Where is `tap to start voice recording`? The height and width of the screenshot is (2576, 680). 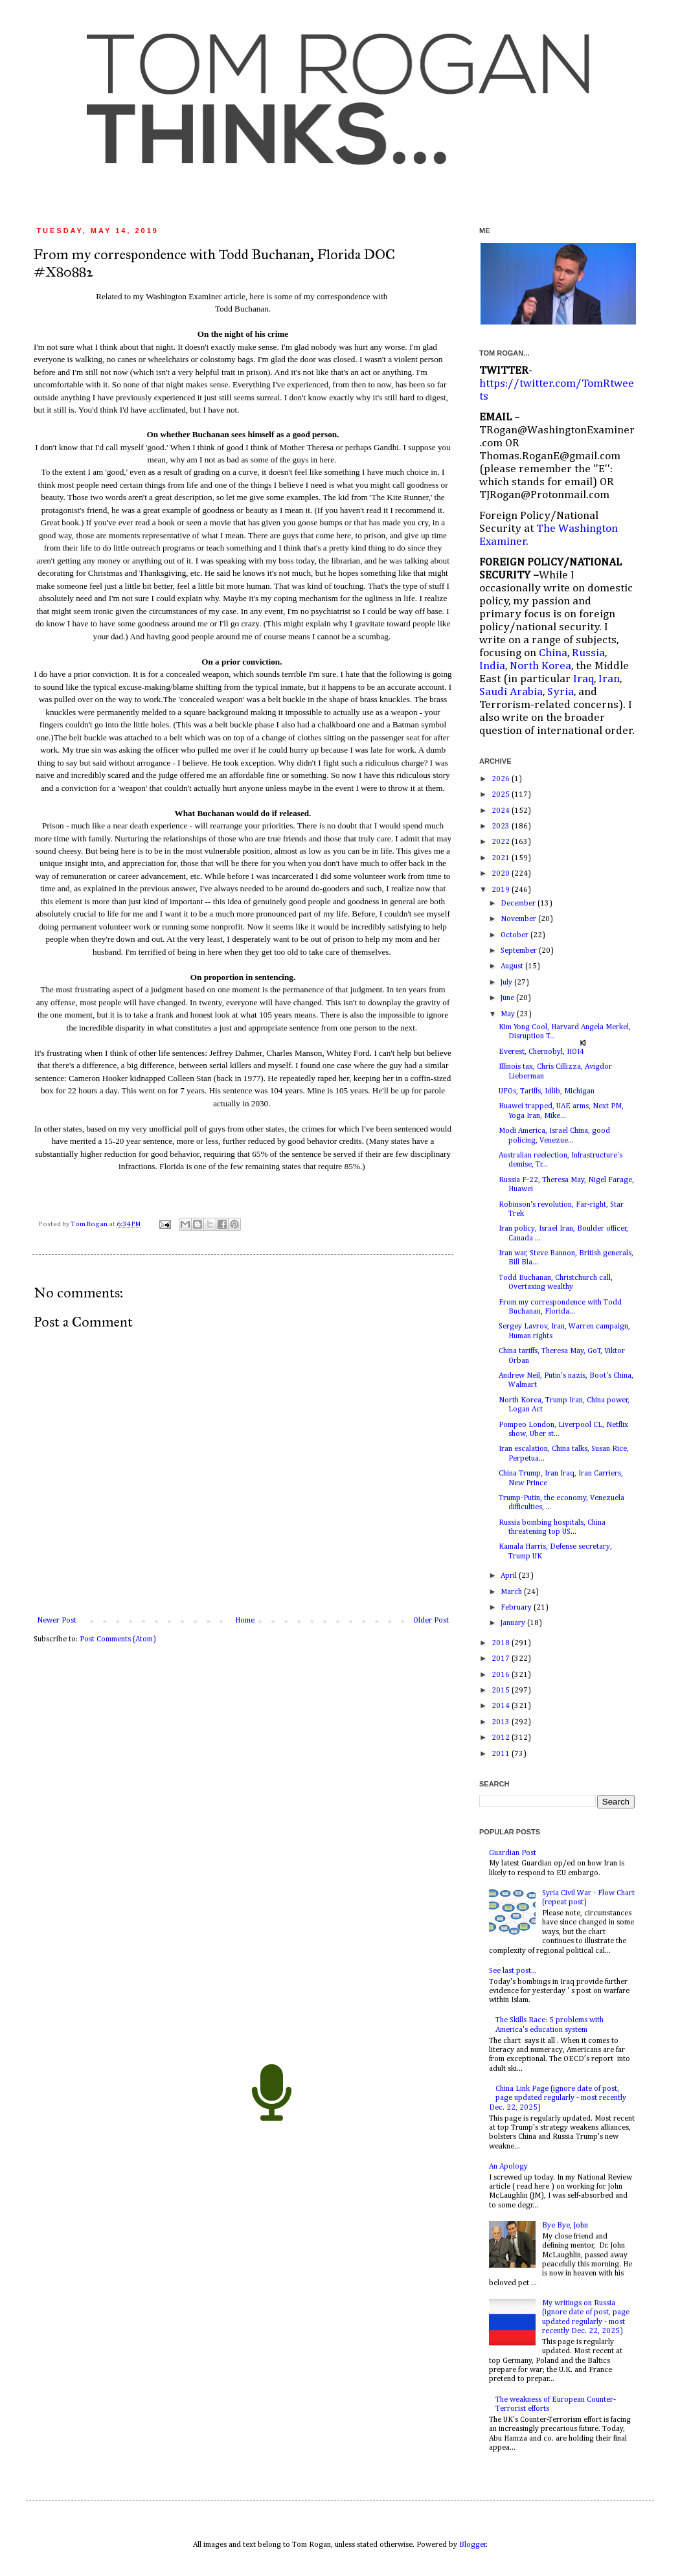
tap to start voice recording is located at coordinates (271, 2092).